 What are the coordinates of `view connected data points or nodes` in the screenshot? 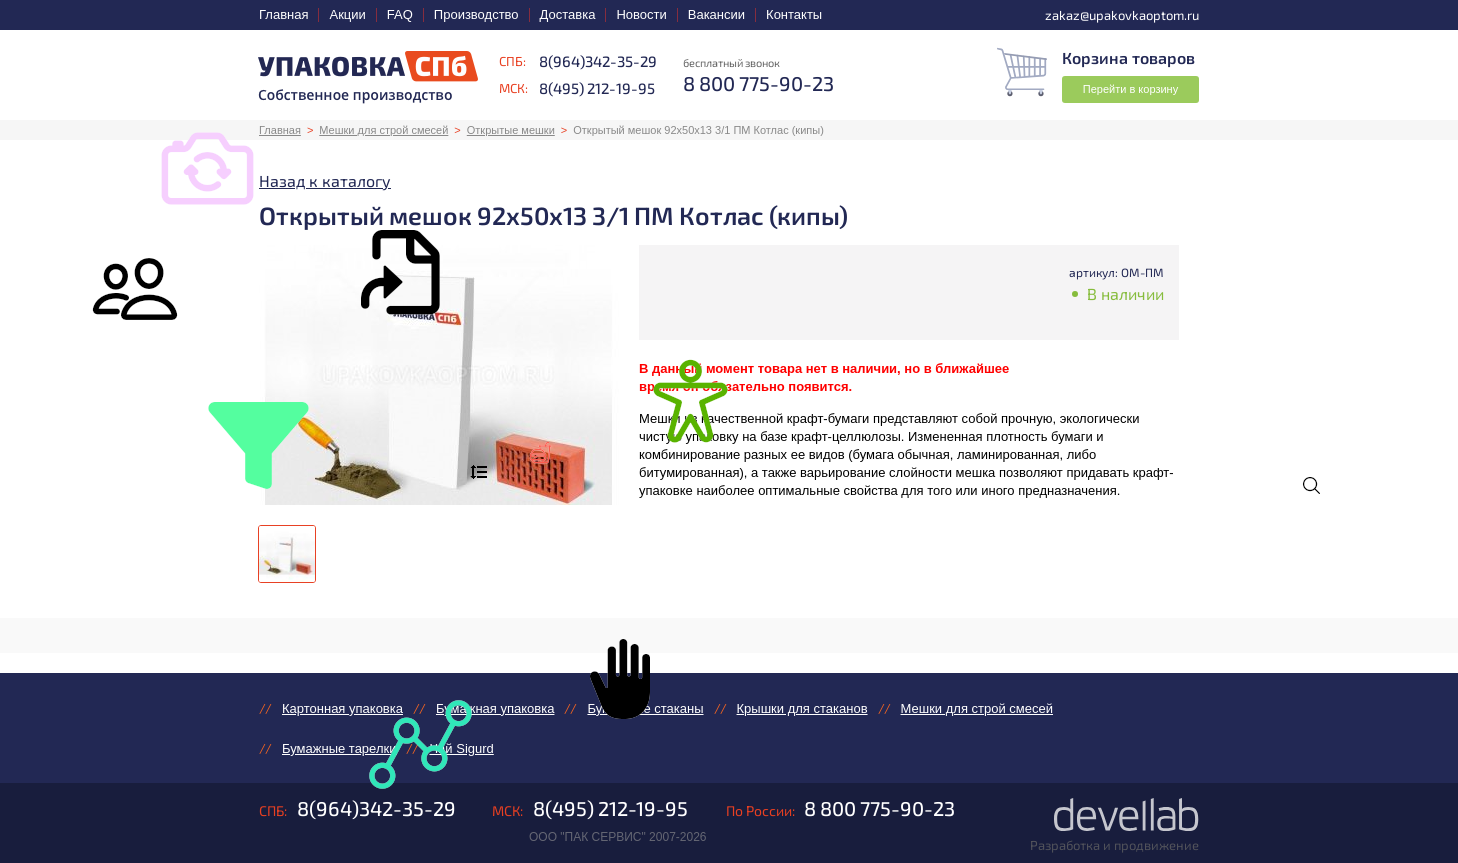 It's located at (420, 744).